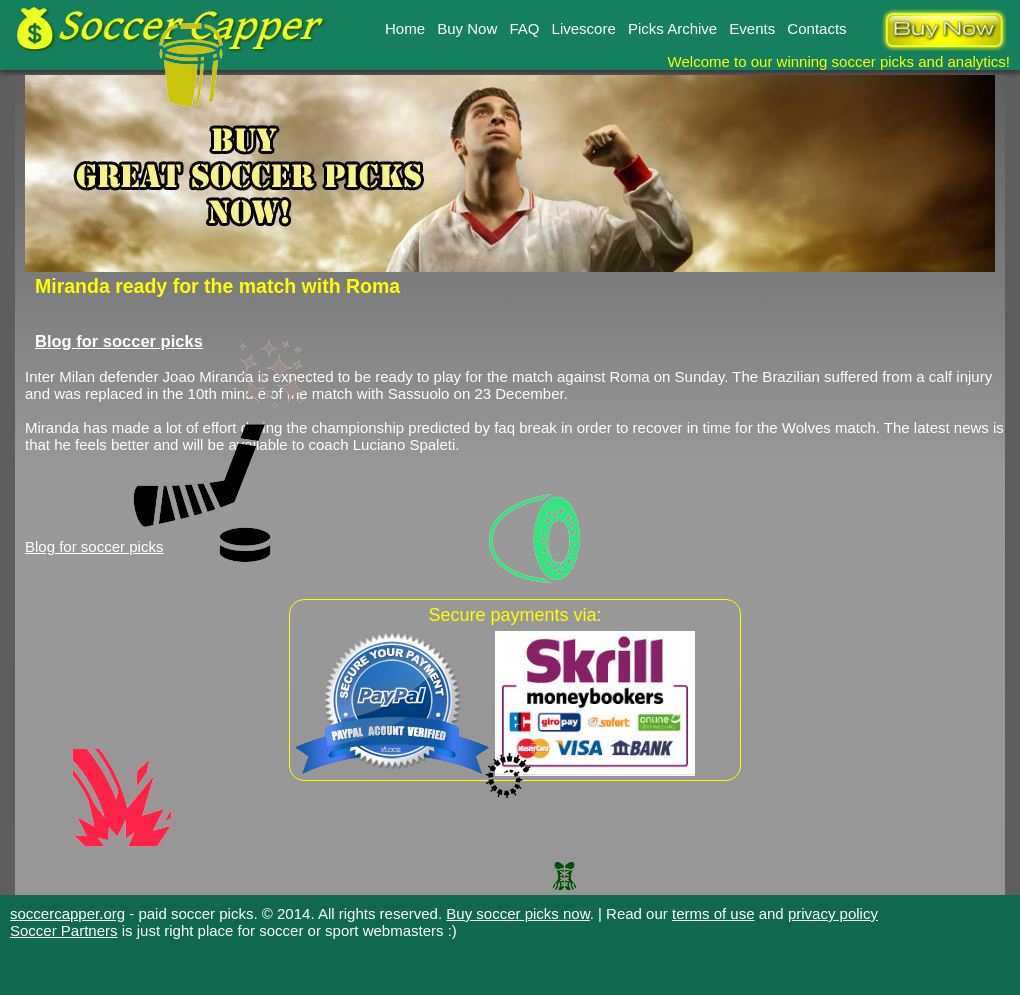 This screenshot has height=995, width=1020. I want to click on kiwi fruit item in a food or cooking game, so click(534, 538).